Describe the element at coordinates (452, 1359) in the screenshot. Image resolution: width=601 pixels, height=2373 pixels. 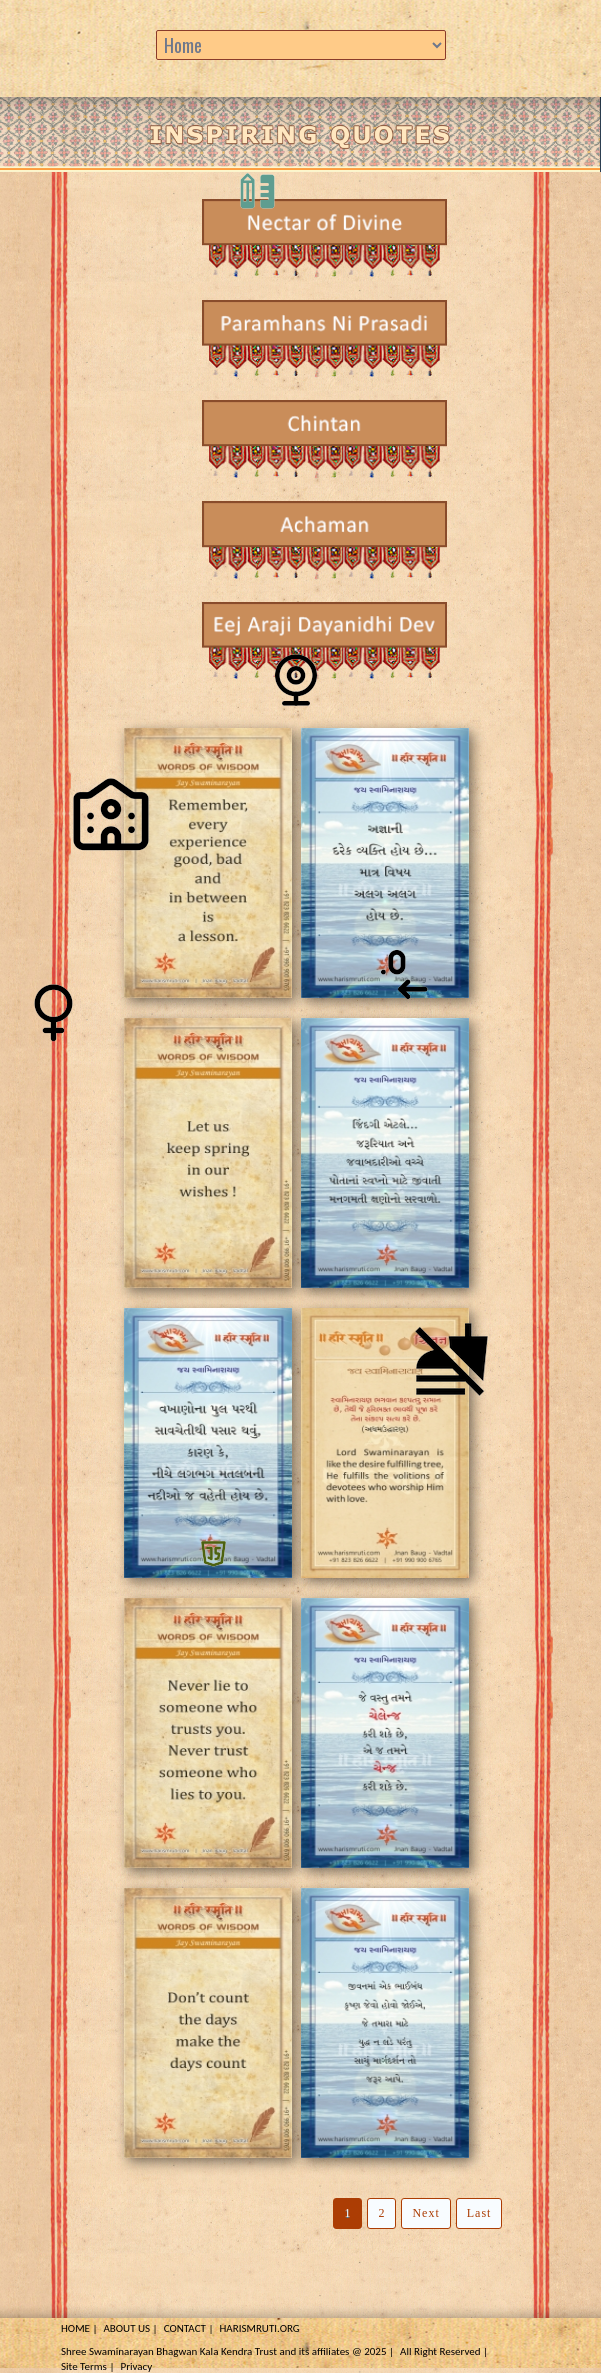
I see `indicates food is not allowed in this area` at that location.